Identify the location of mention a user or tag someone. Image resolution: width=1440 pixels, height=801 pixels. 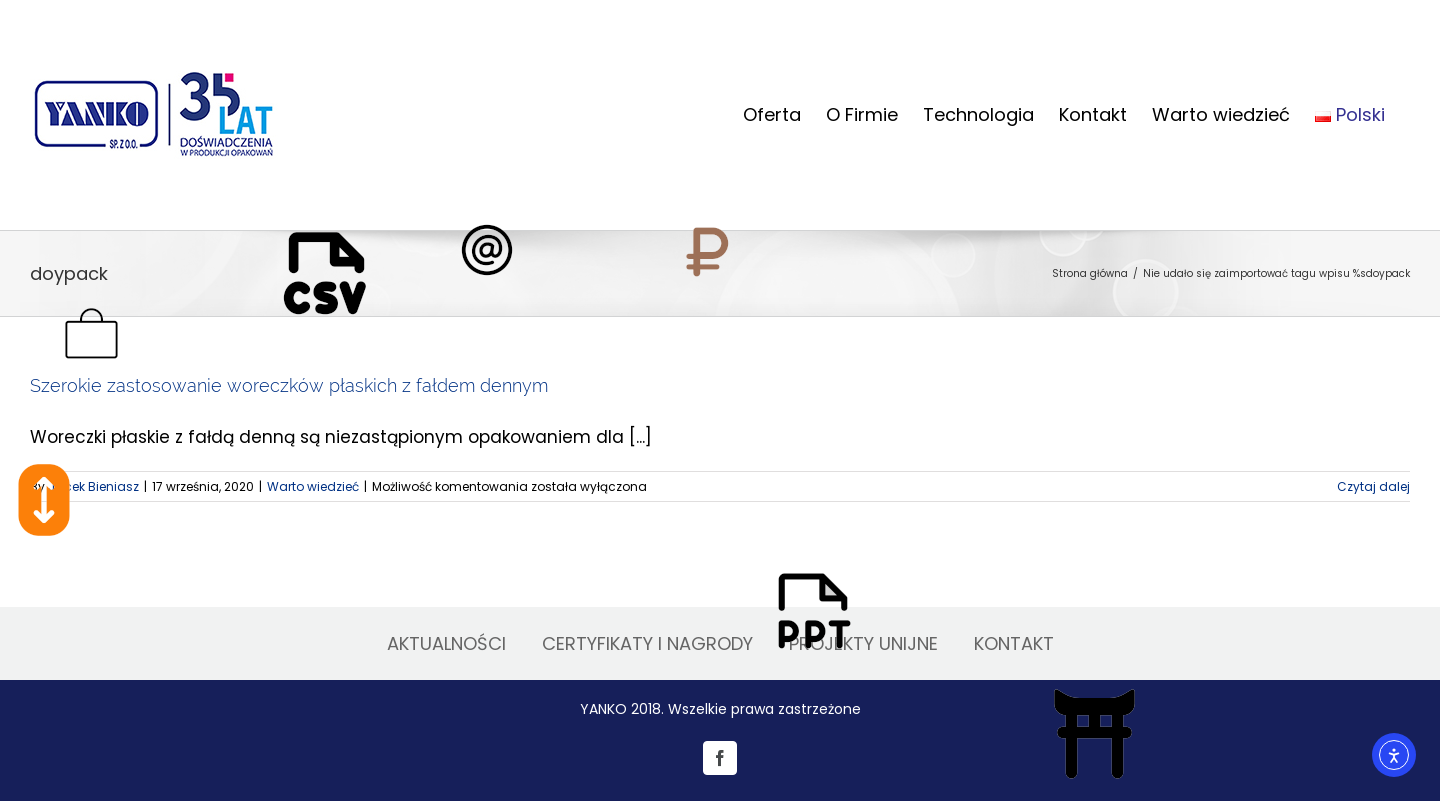
(487, 250).